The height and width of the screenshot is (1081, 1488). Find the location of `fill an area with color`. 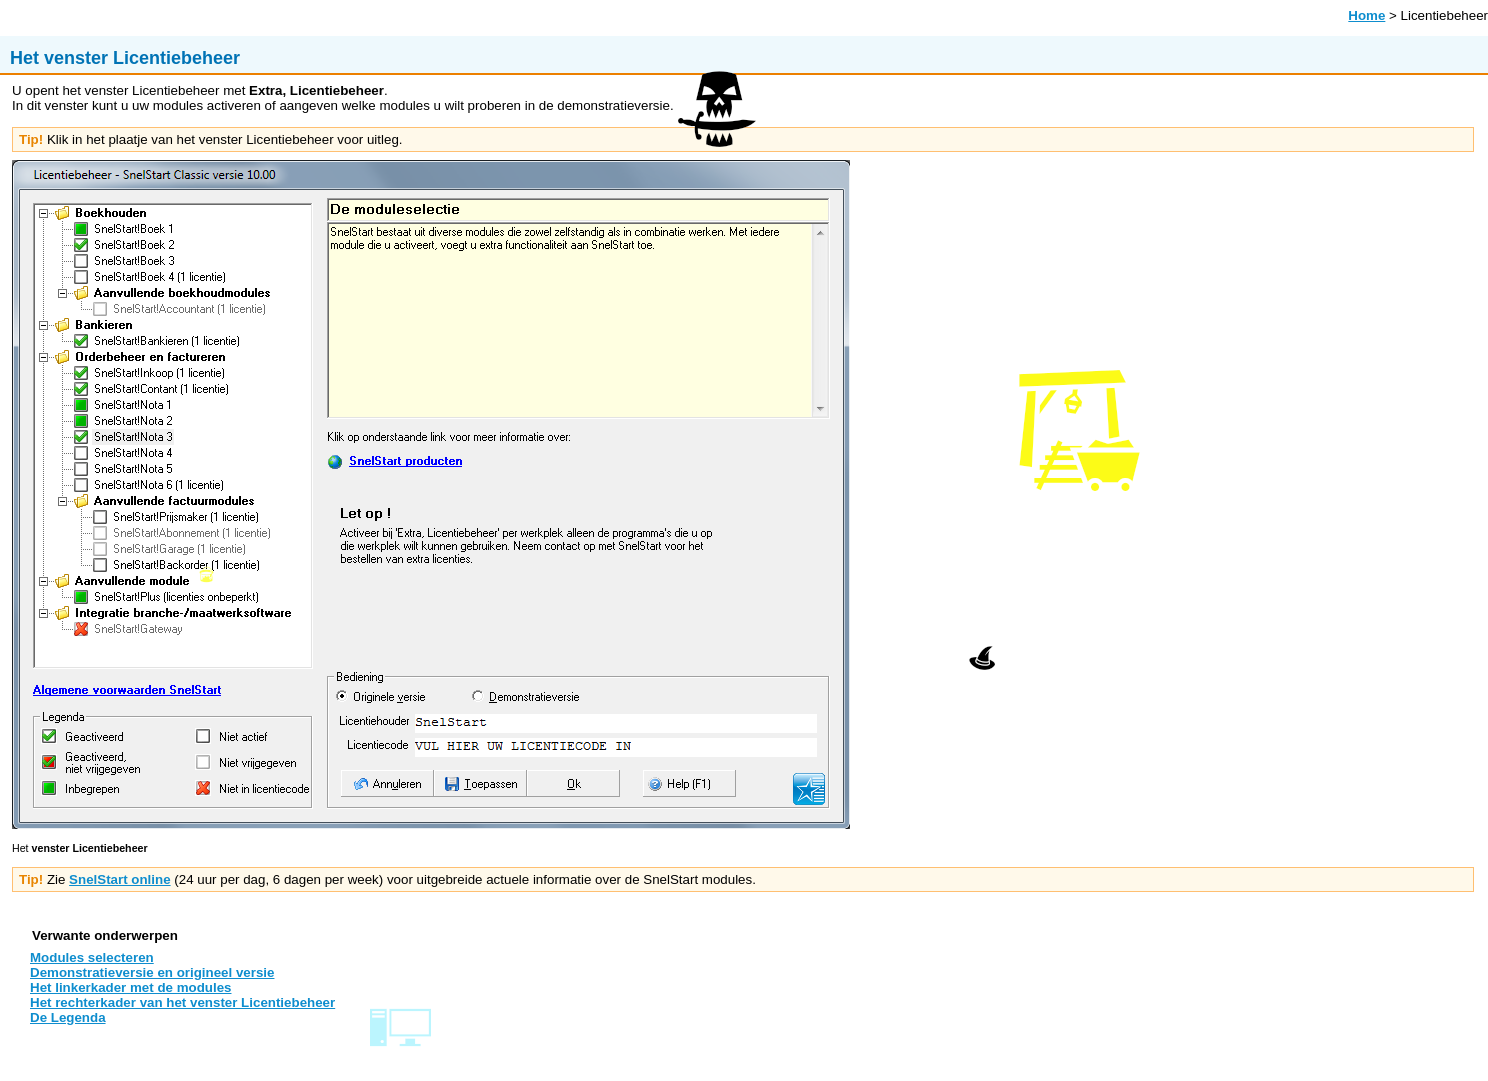

fill an area with color is located at coordinates (206, 574).